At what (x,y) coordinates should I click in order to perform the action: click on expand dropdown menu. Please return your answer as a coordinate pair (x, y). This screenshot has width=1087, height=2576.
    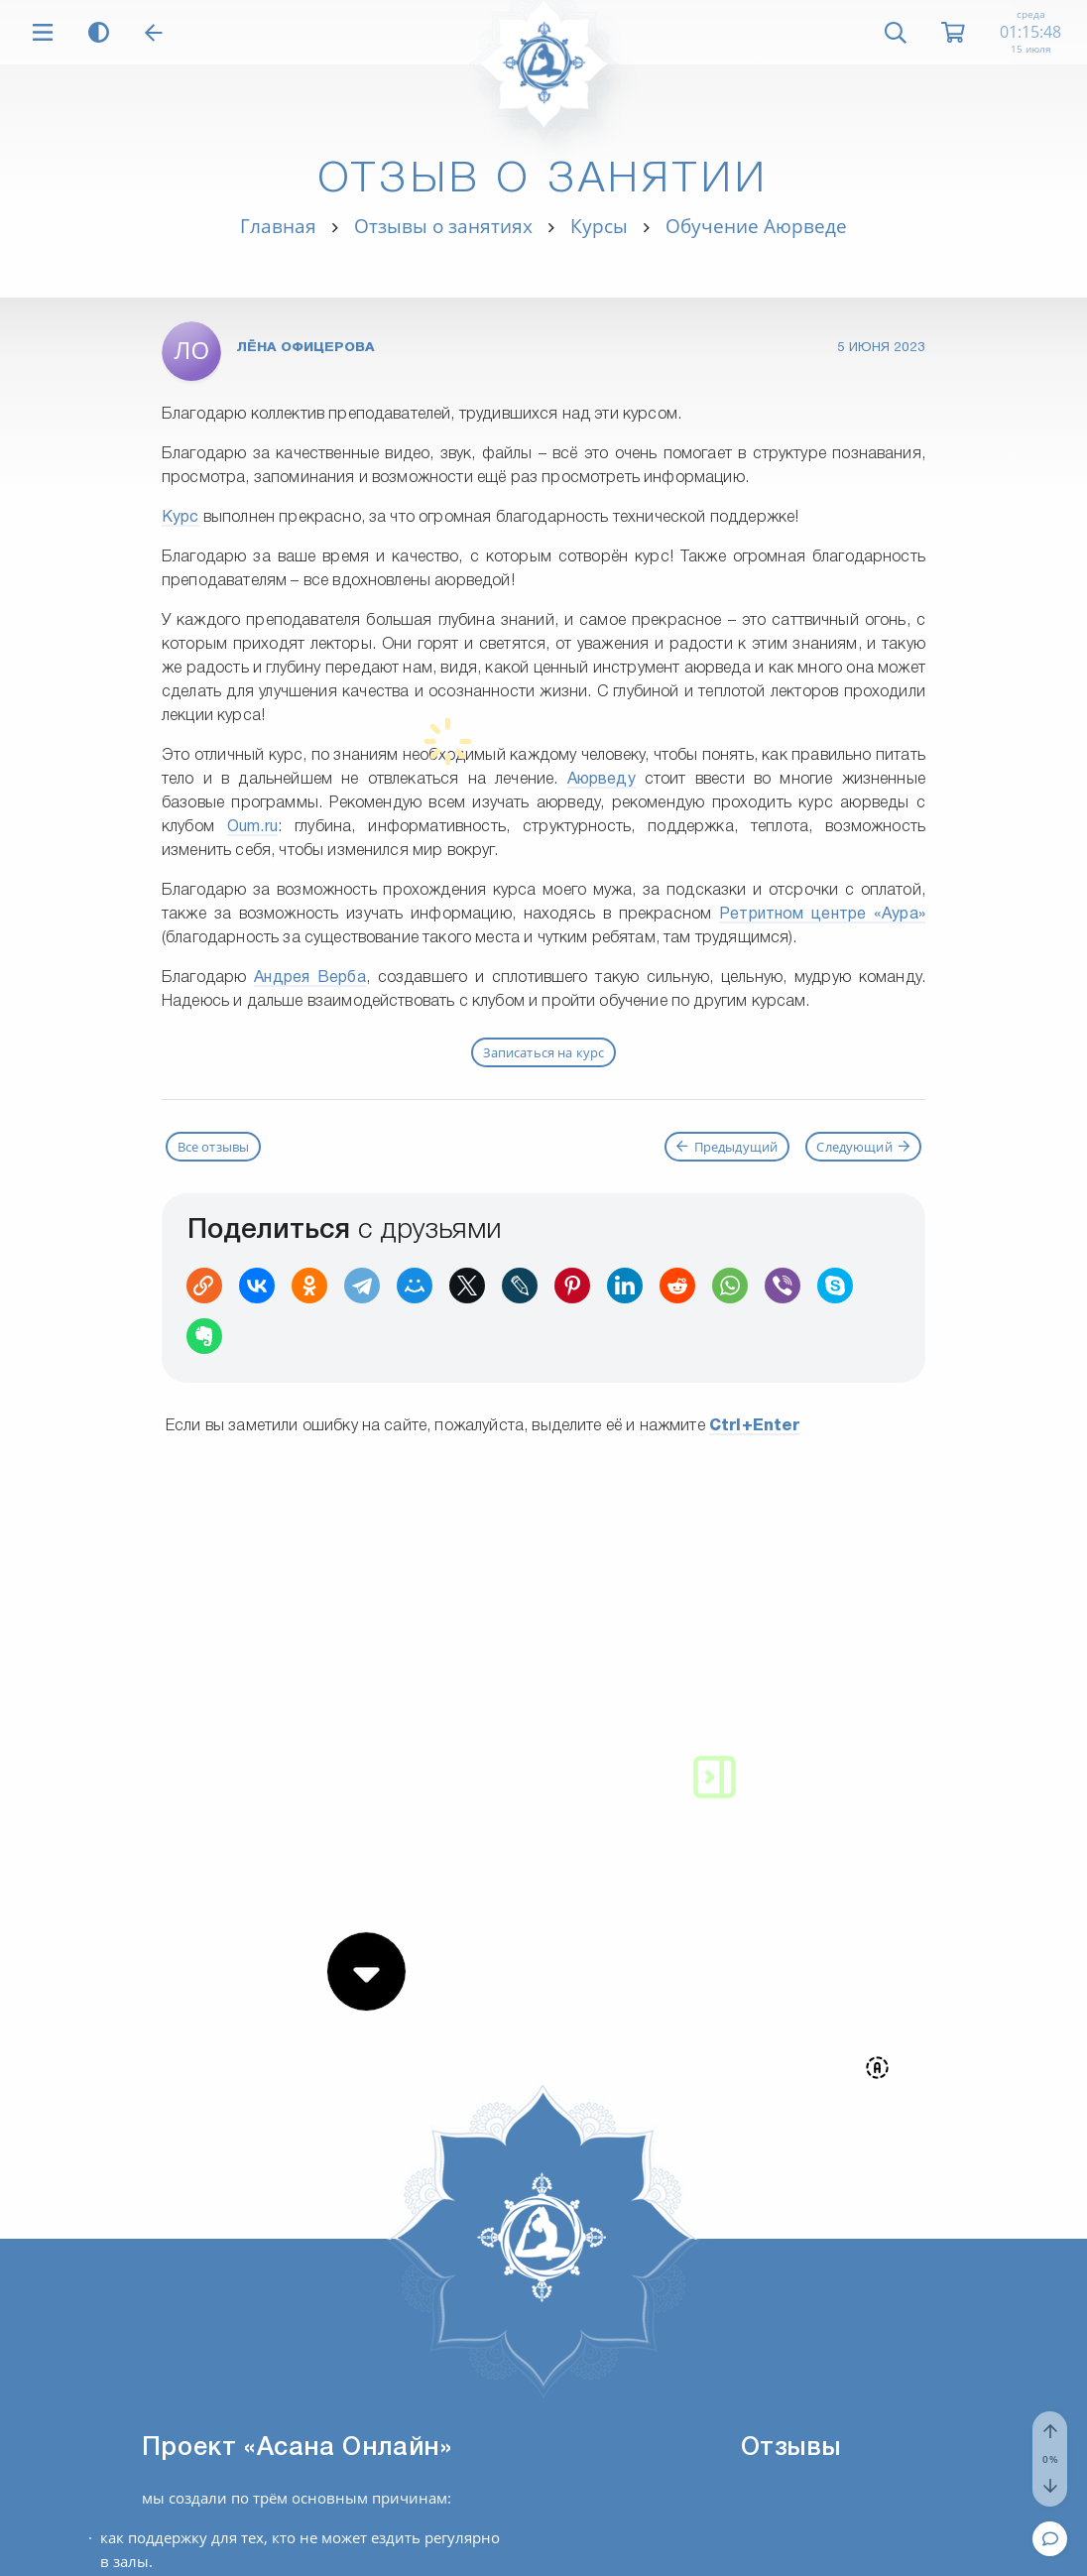
    Looking at the image, I should click on (366, 1971).